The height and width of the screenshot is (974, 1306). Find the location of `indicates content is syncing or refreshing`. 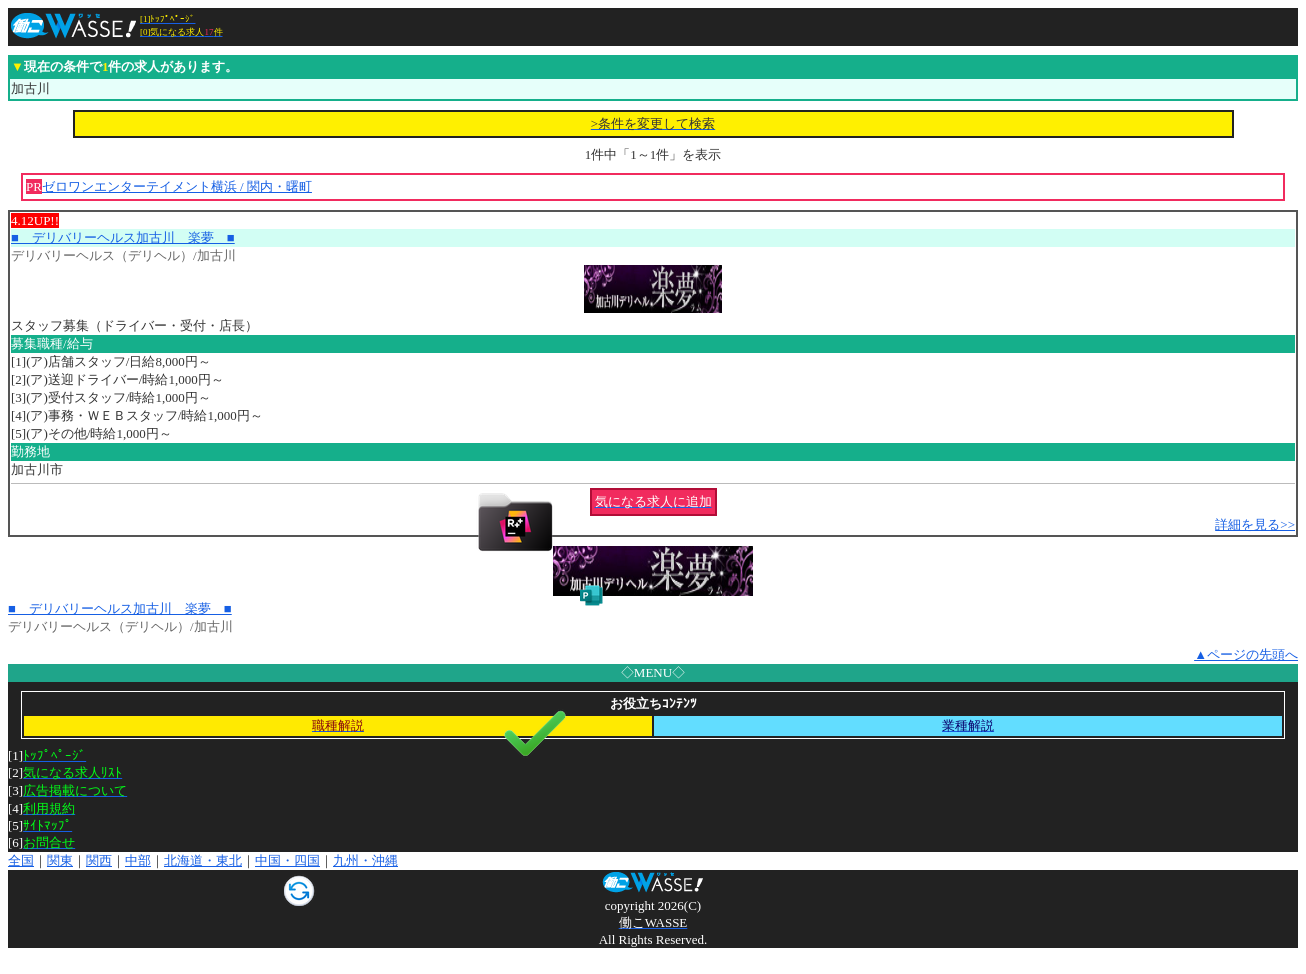

indicates content is syncing or refreshing is located at coordinates (315, 874).